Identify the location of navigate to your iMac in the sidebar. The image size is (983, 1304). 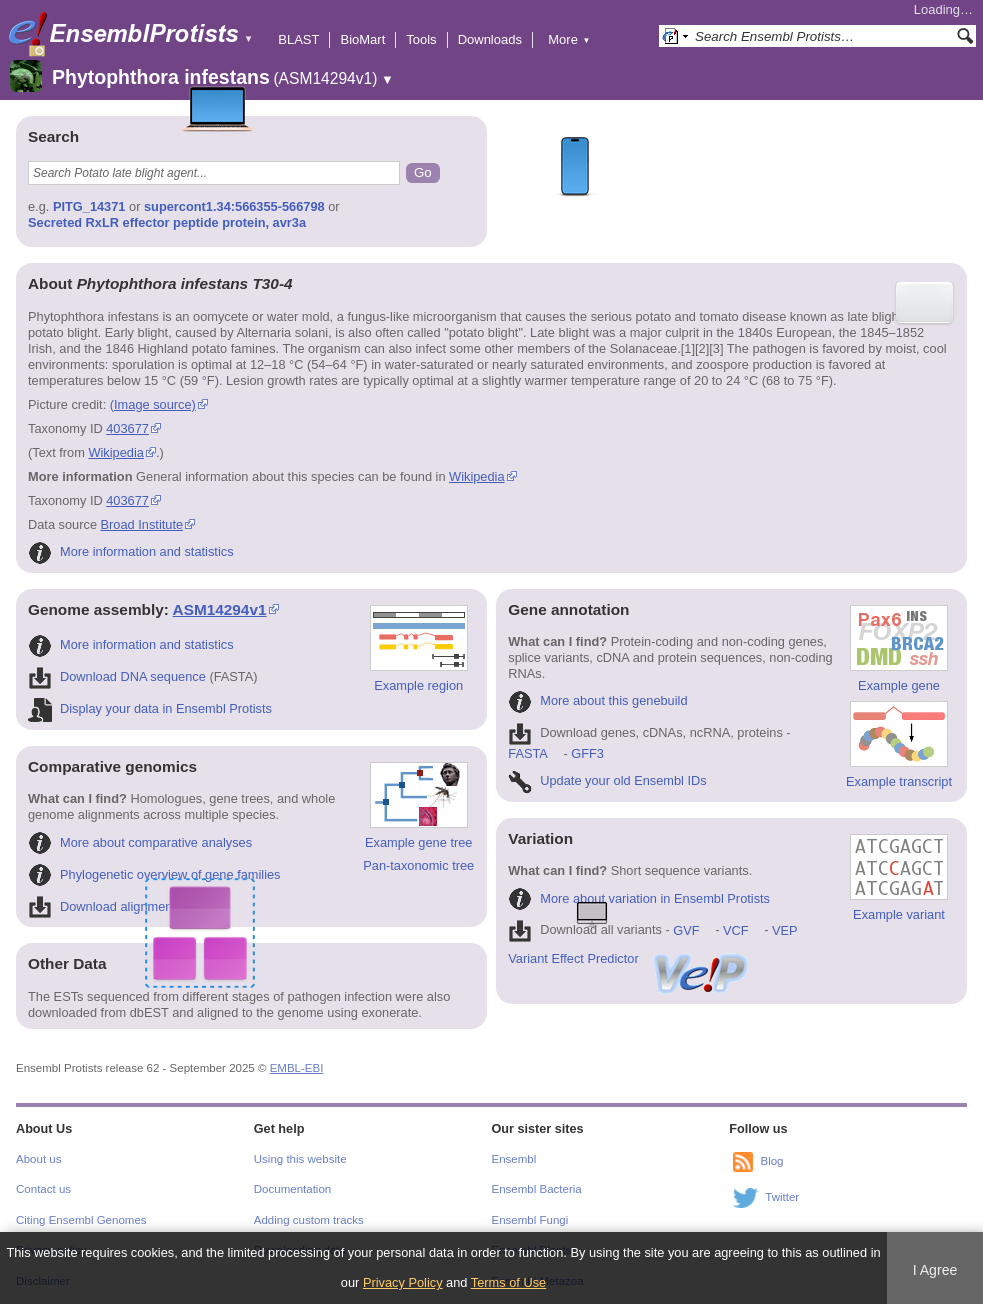
(592, 915).